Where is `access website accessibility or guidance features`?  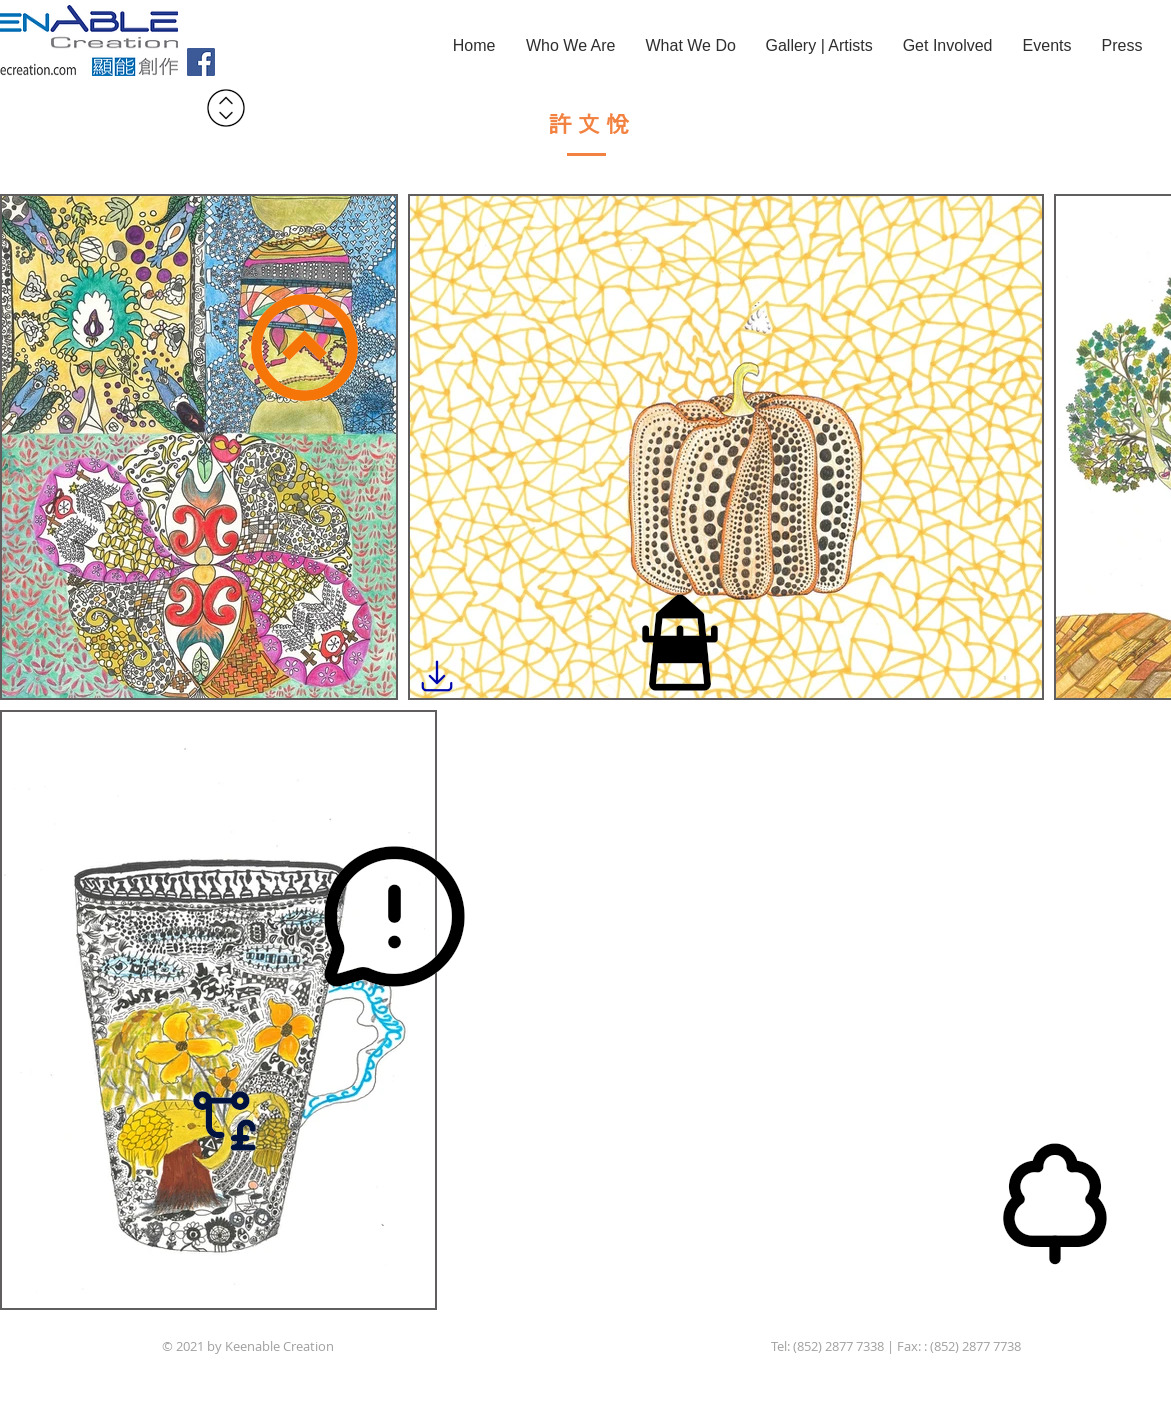 access website accessibility or guidance features is located at coordinates (680, 646).